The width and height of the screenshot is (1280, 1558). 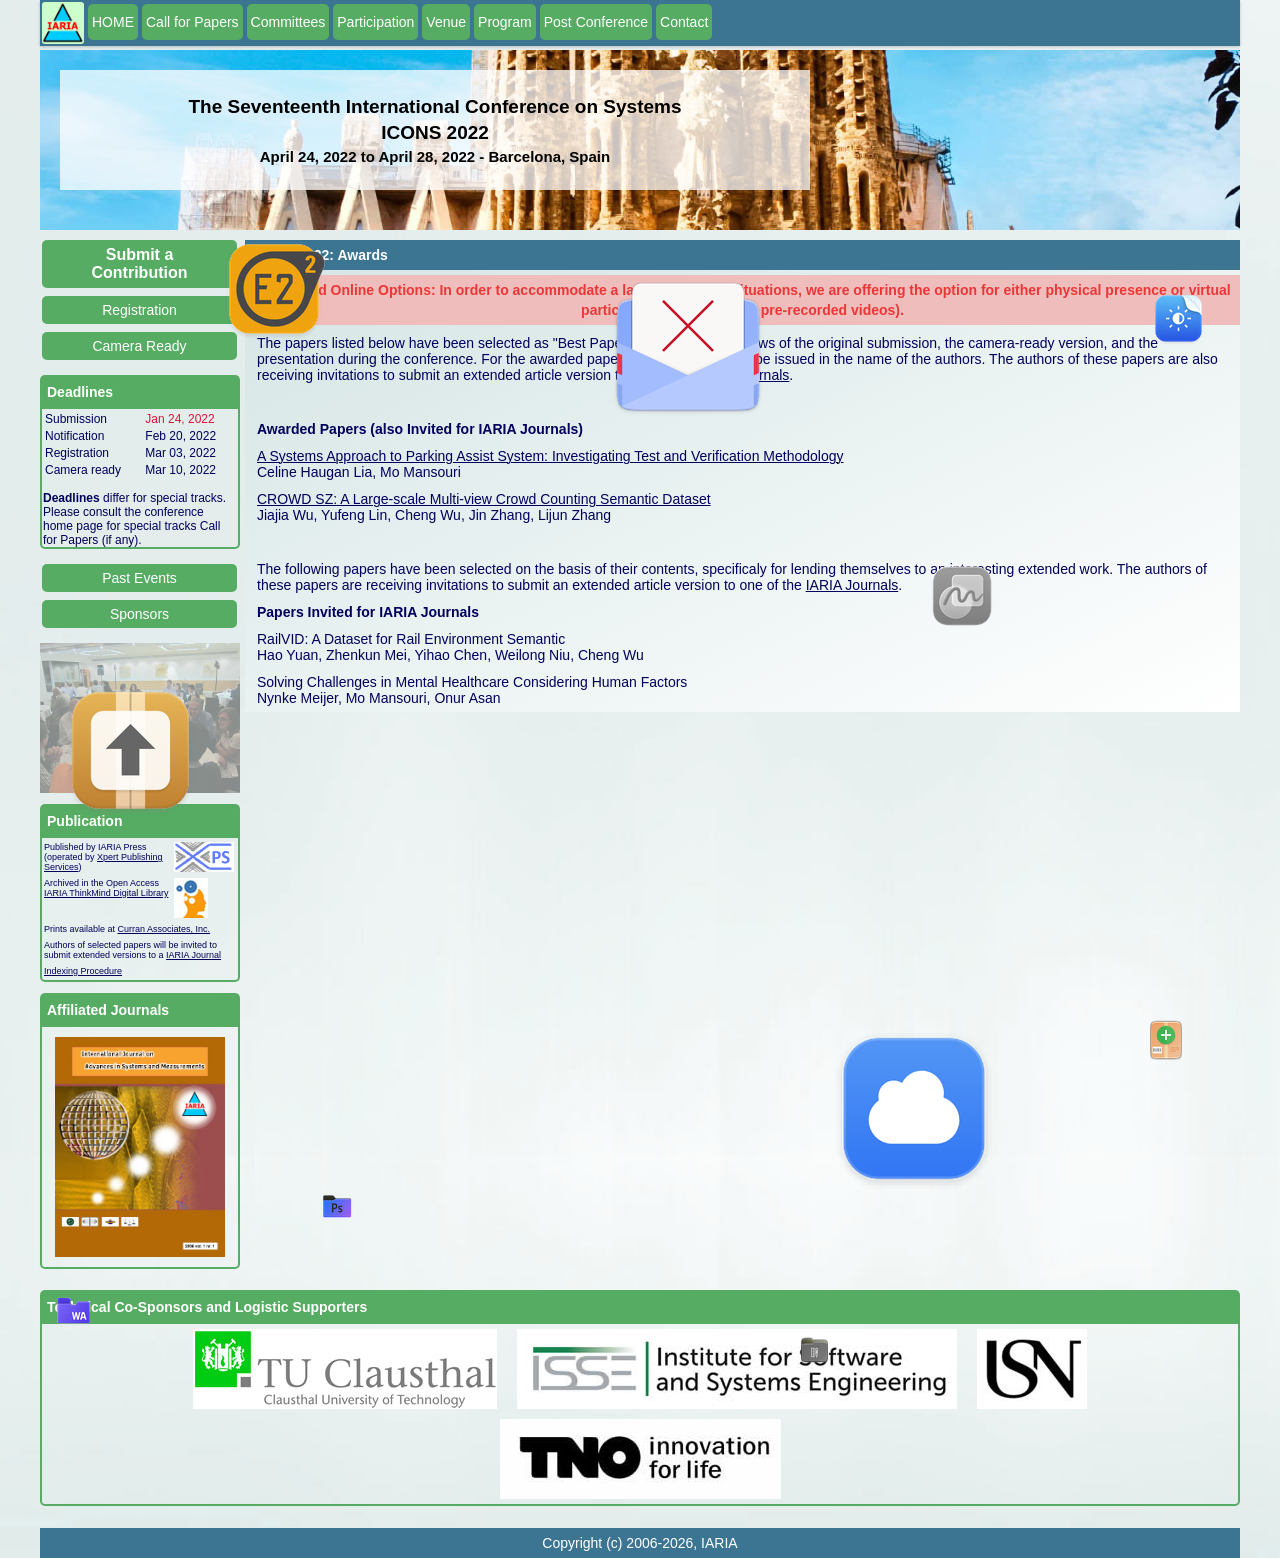 What do you see at coordinates (130, 752) in the screenshot?
I see `system update package ready to install` at bounding box center [130, 752].